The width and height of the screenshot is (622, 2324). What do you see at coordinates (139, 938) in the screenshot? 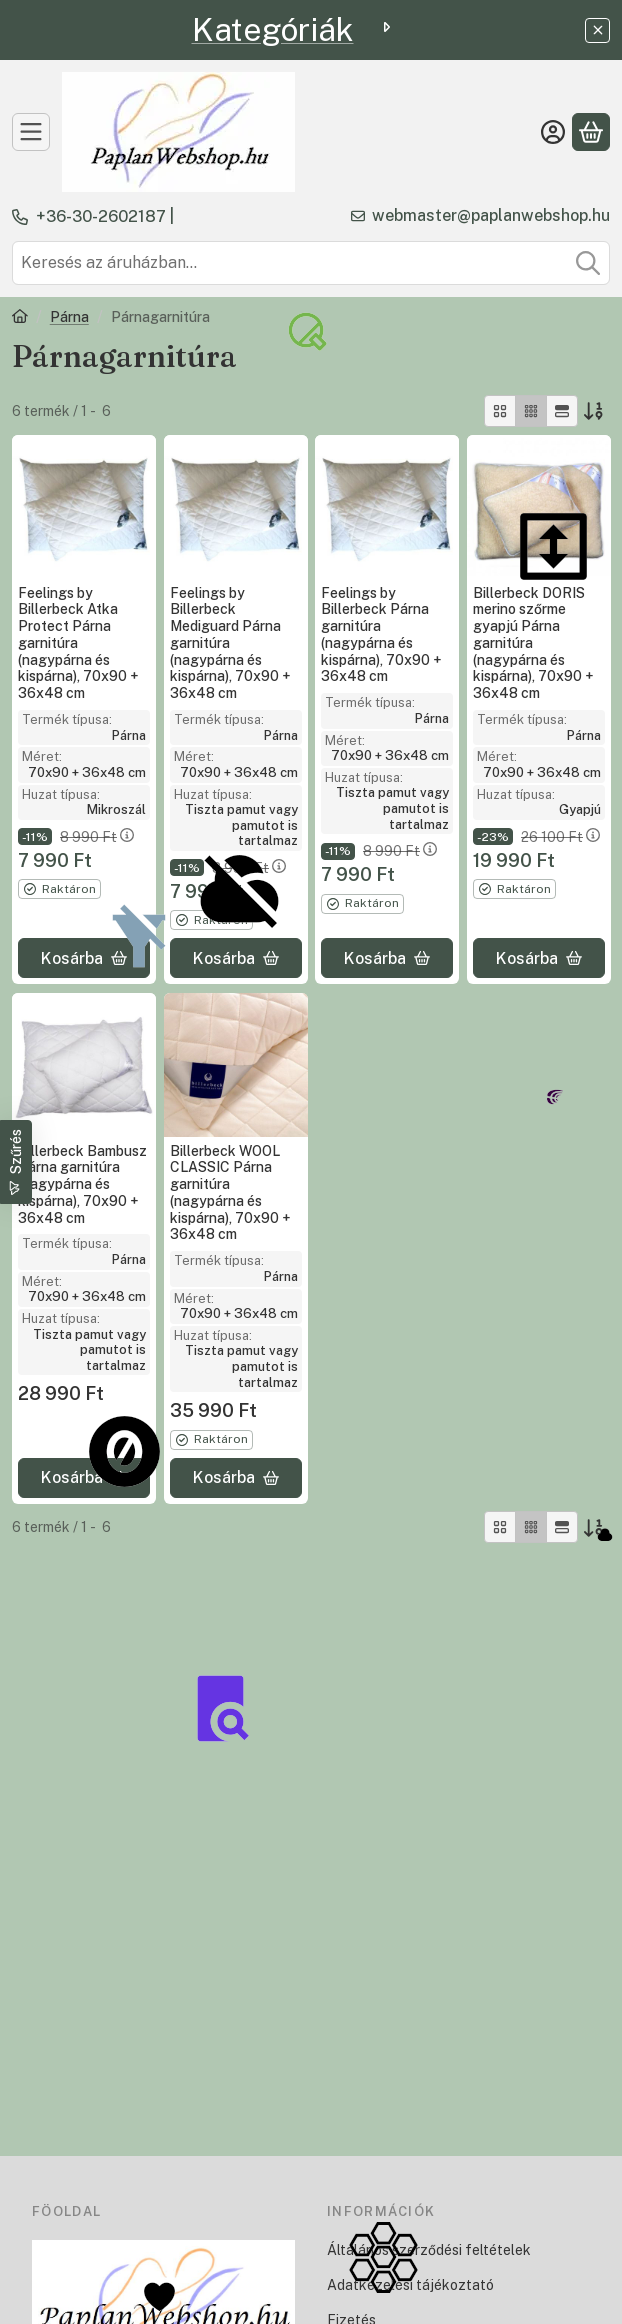
I see `clear all active filters` at bounding box center [139, 938].